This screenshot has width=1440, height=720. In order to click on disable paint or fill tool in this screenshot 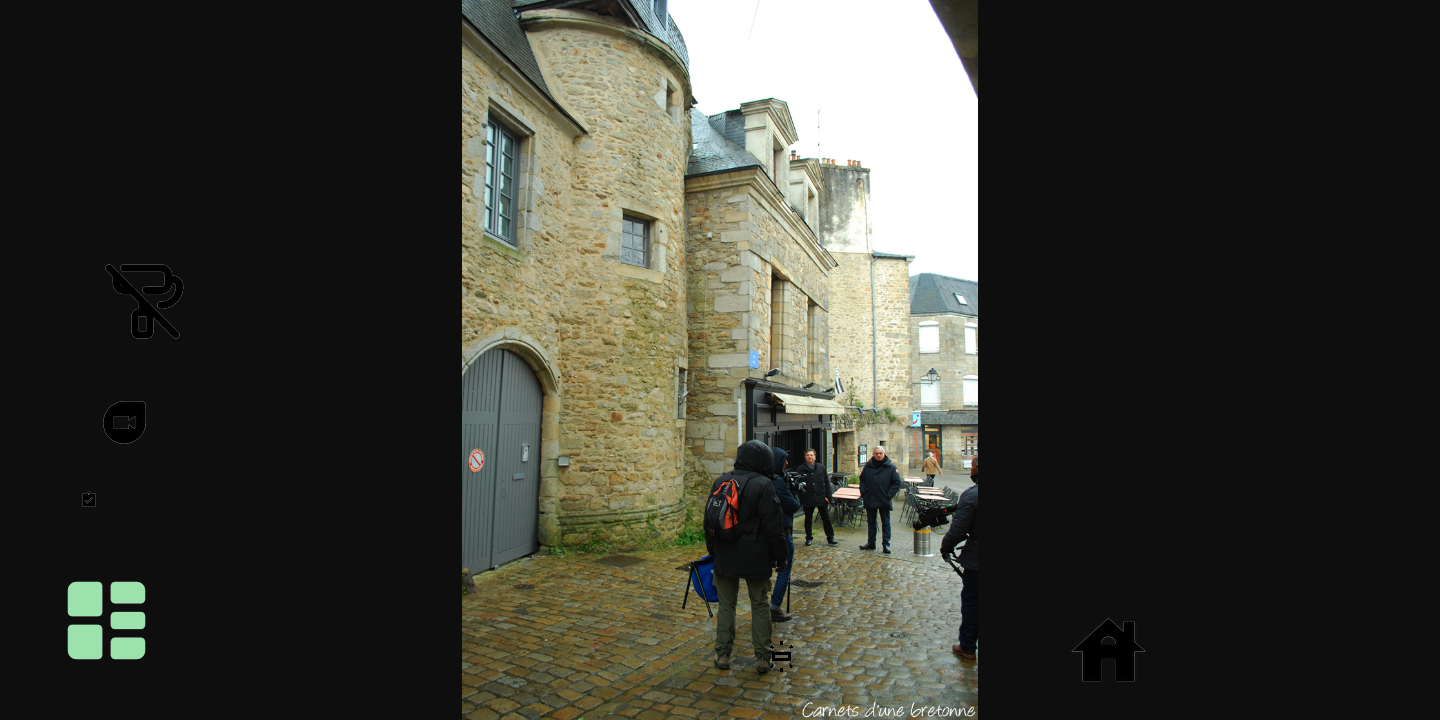, I will do `click(142, 301)`.